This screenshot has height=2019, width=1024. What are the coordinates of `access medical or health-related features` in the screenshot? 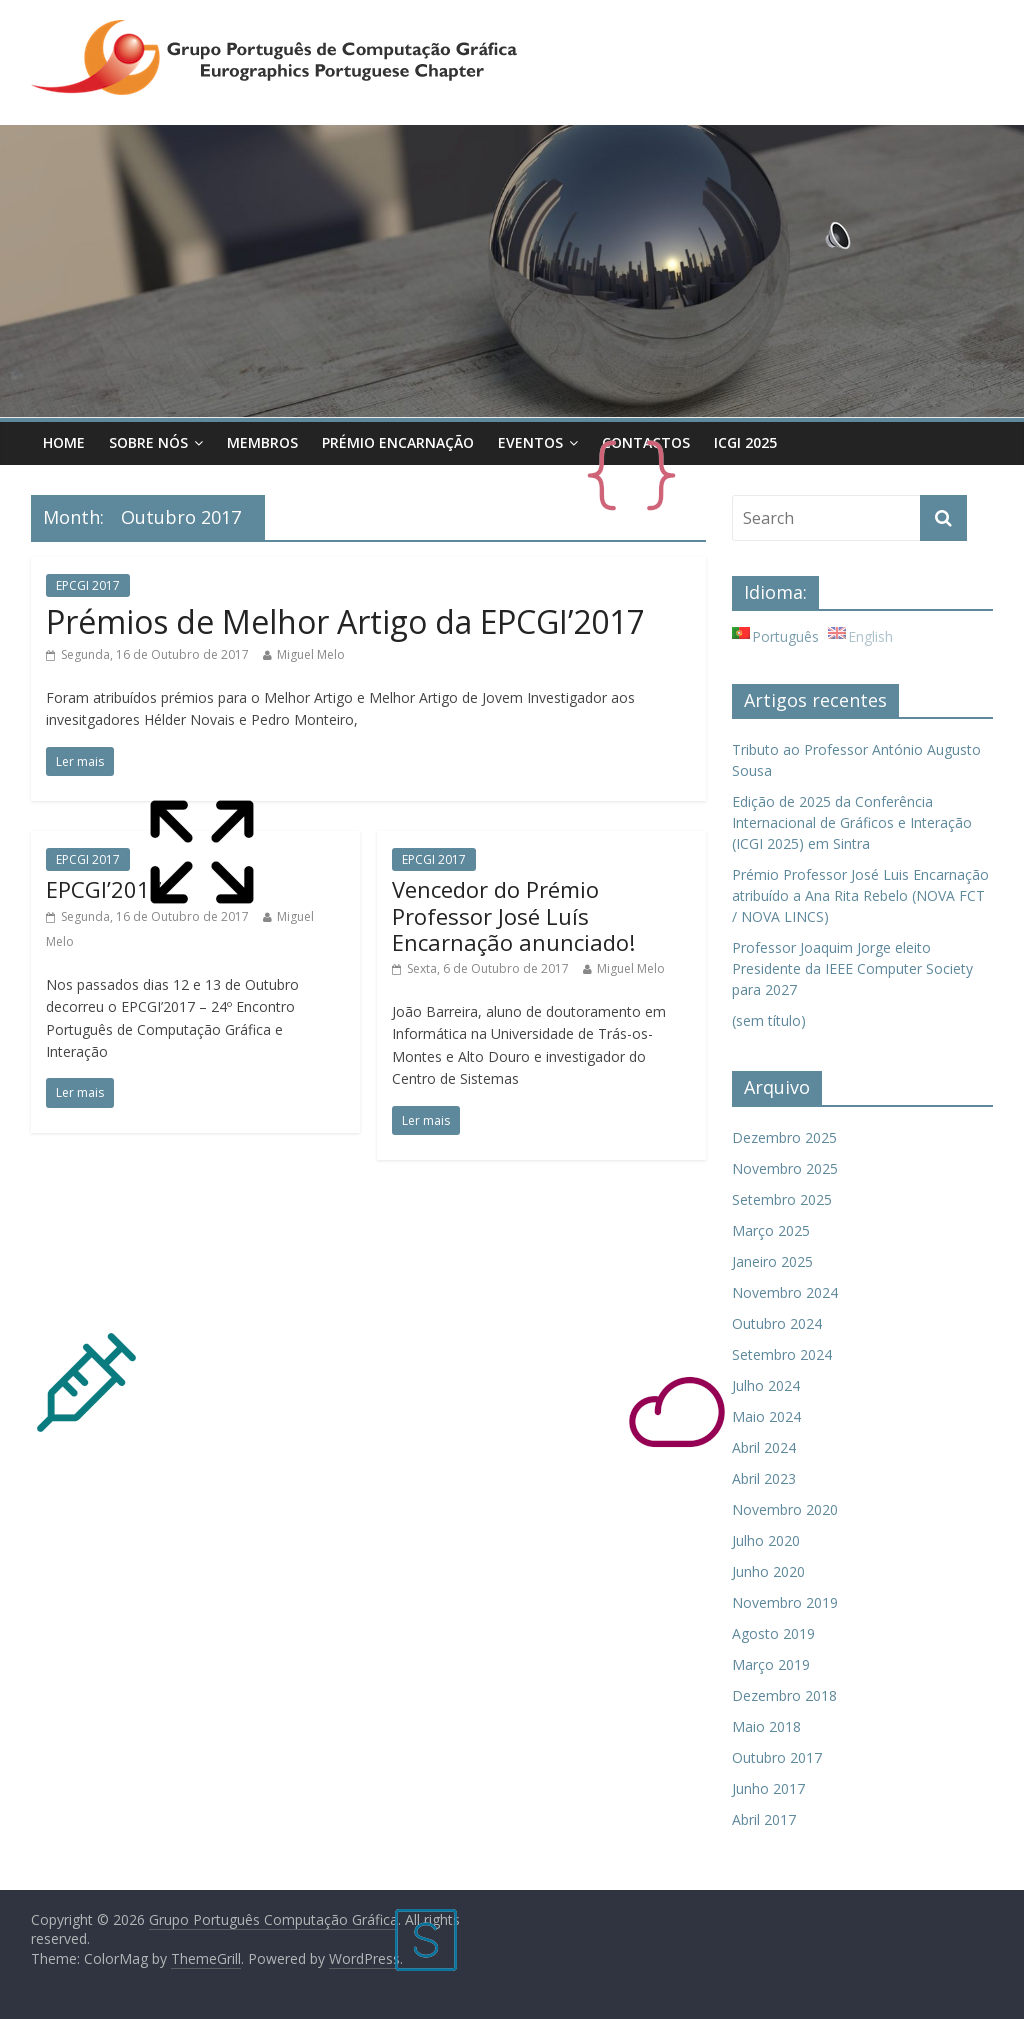 It's located at (86, 1382).